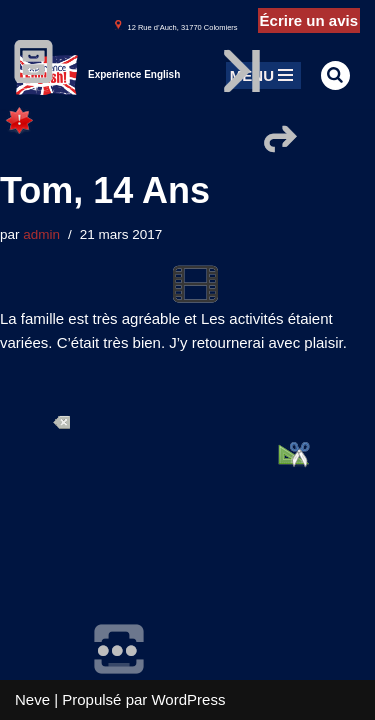  I want to click on open video player application, so click(195, 285).